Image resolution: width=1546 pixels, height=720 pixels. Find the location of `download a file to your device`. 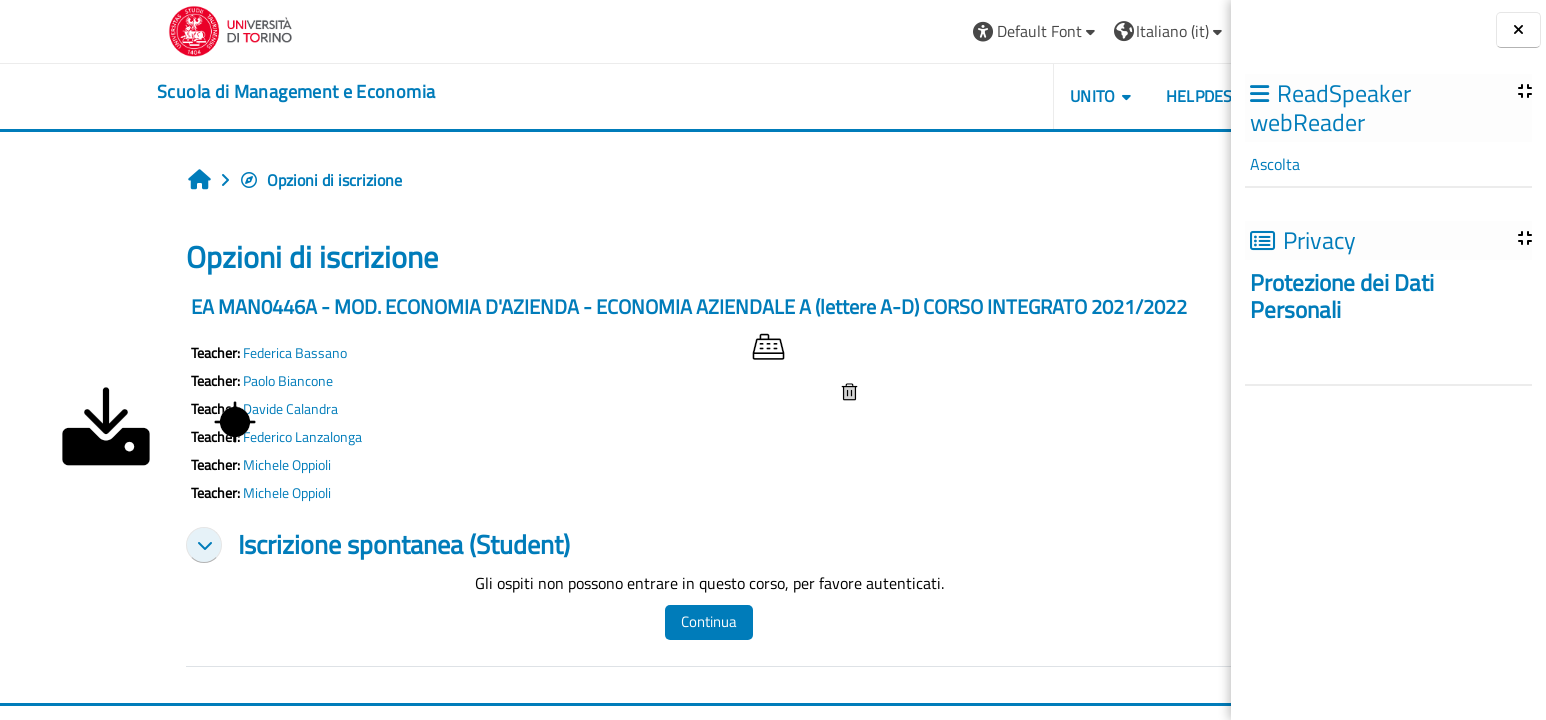

download a file to your device is located at coordinates (106, 431).